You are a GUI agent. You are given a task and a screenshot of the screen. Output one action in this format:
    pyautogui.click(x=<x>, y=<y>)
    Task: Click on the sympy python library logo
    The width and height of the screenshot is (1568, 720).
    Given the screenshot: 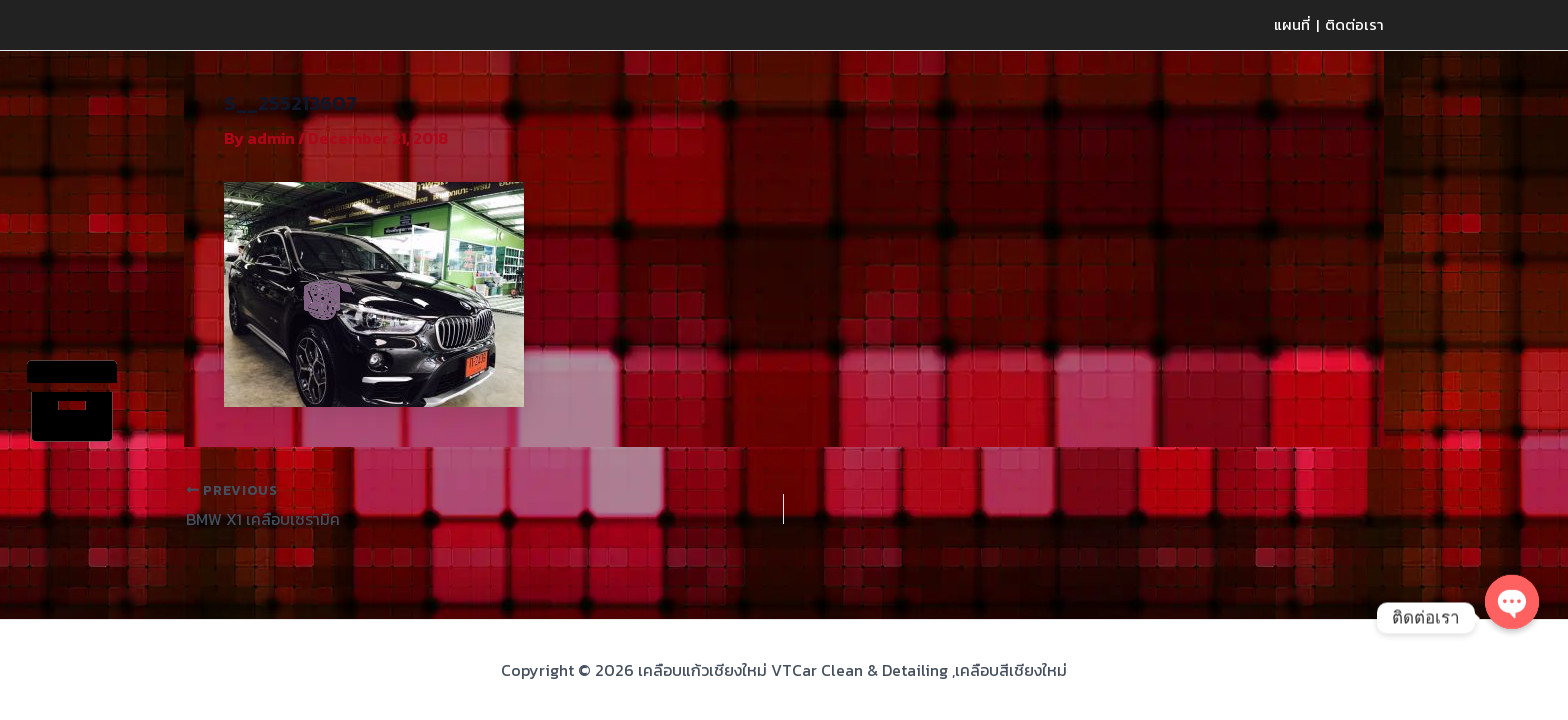 What is the action you would take?
    pyautogui.click(x=329, y=299)
    